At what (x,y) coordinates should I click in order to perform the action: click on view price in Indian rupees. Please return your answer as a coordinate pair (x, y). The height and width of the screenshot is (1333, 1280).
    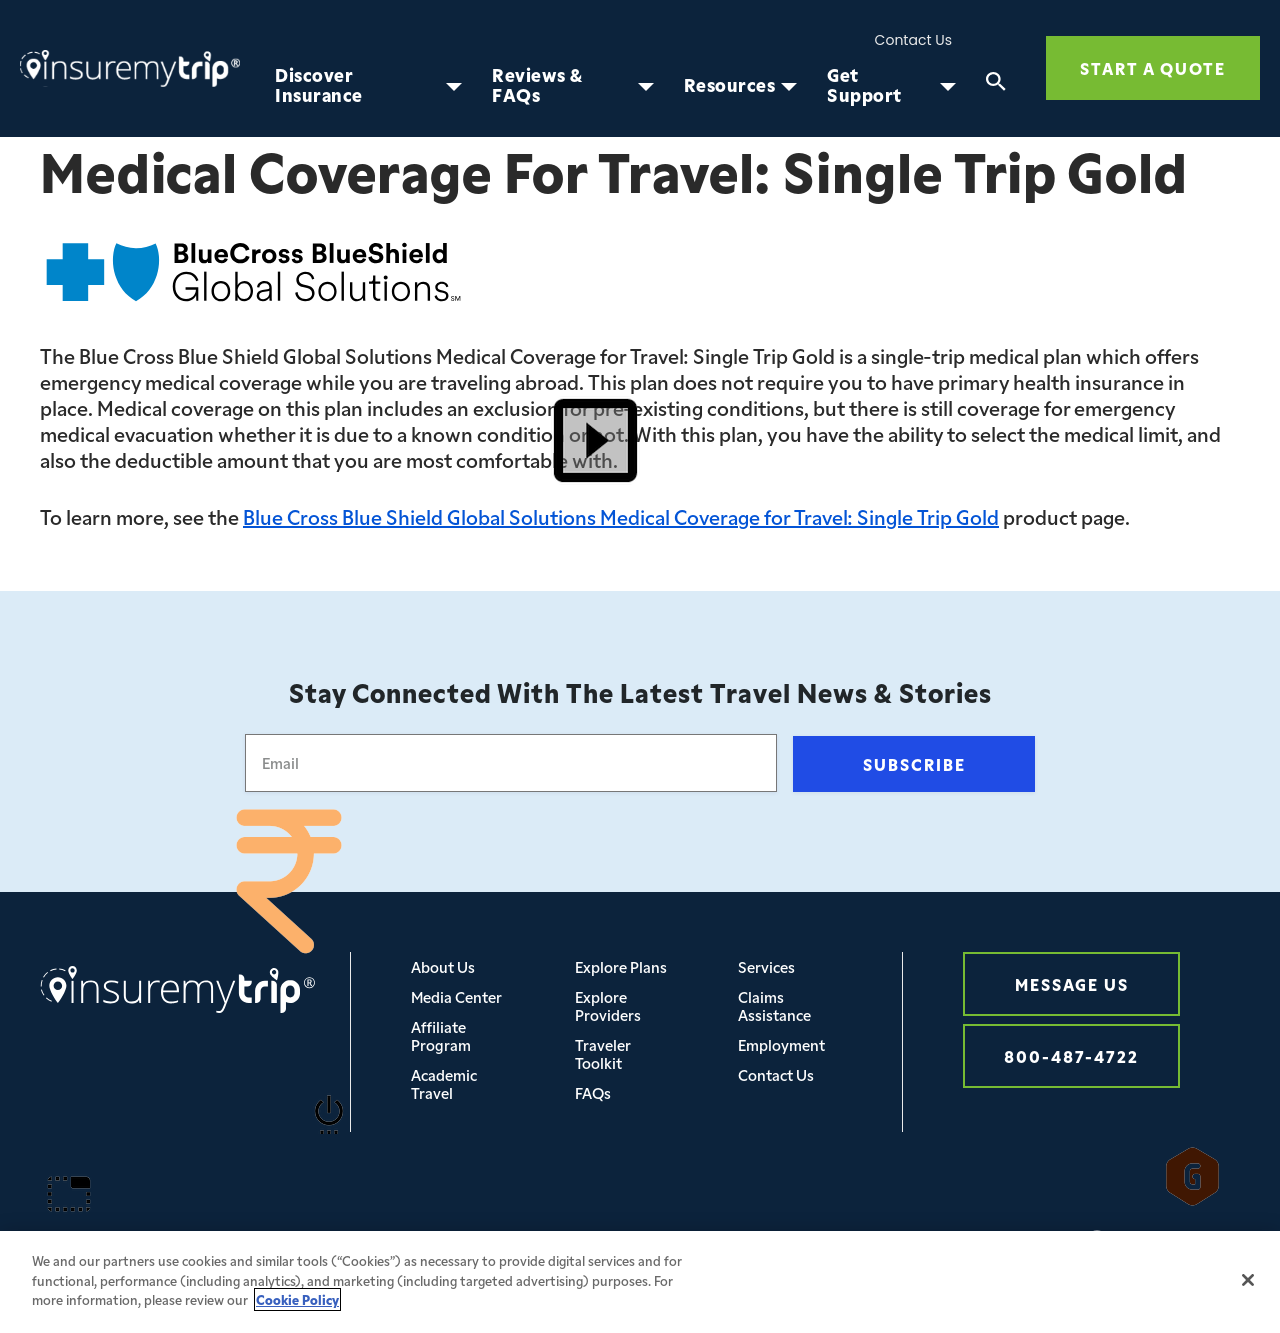
    Looking at the image, I should click on (283, 878).